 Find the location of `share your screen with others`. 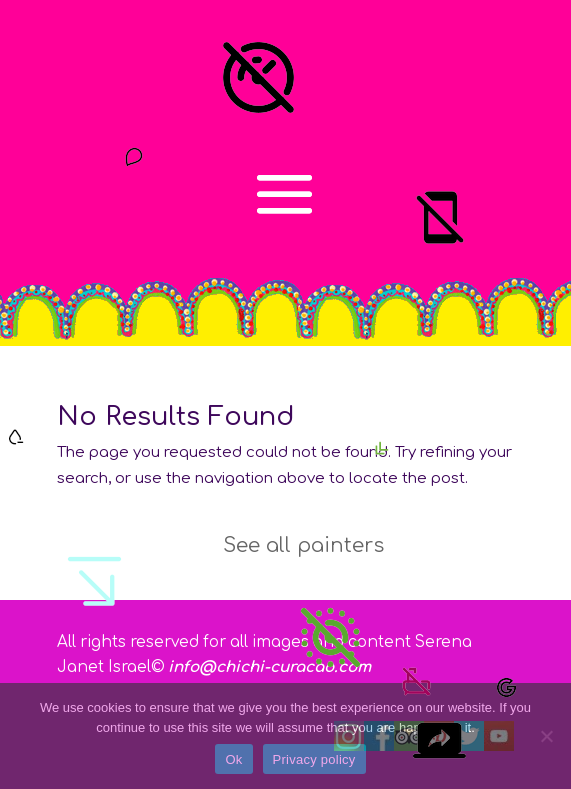

share your screen with others is located at coordinates (439, 740).